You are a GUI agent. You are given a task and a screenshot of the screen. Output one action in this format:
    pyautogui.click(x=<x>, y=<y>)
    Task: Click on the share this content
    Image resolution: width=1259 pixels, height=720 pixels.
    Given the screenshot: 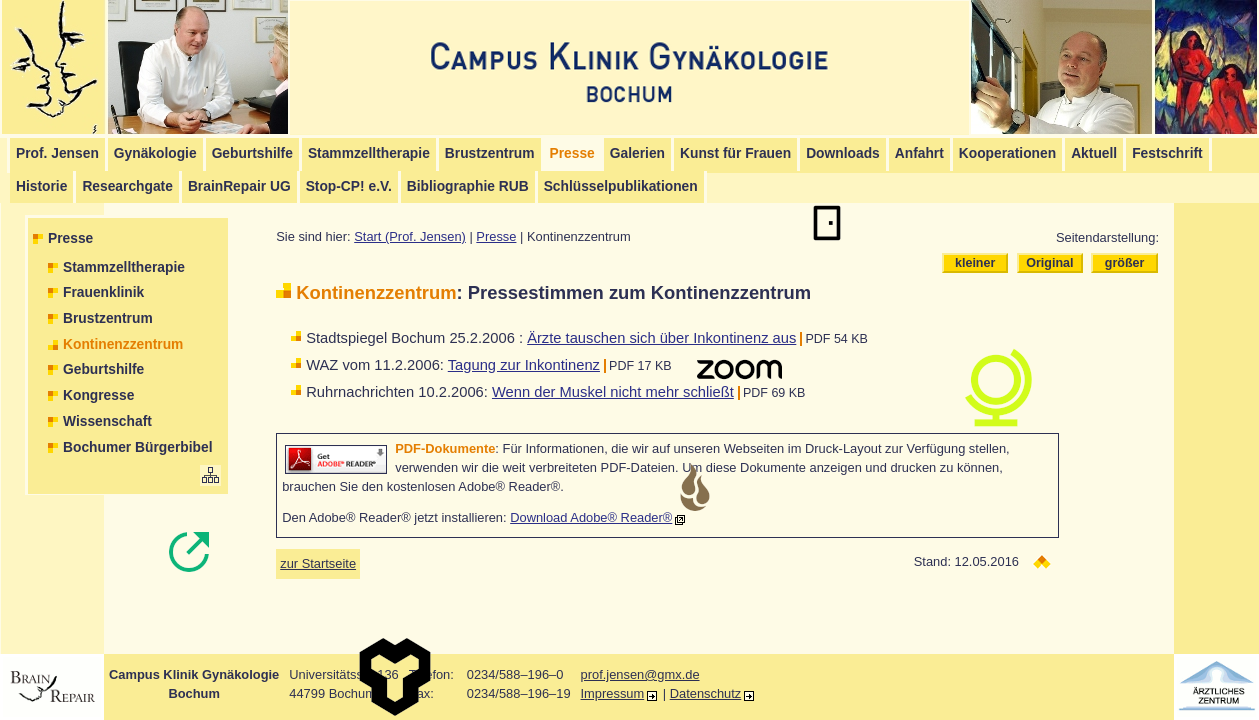 What is the action you would take?
    pyautogui.click(x=189, y=552)
    